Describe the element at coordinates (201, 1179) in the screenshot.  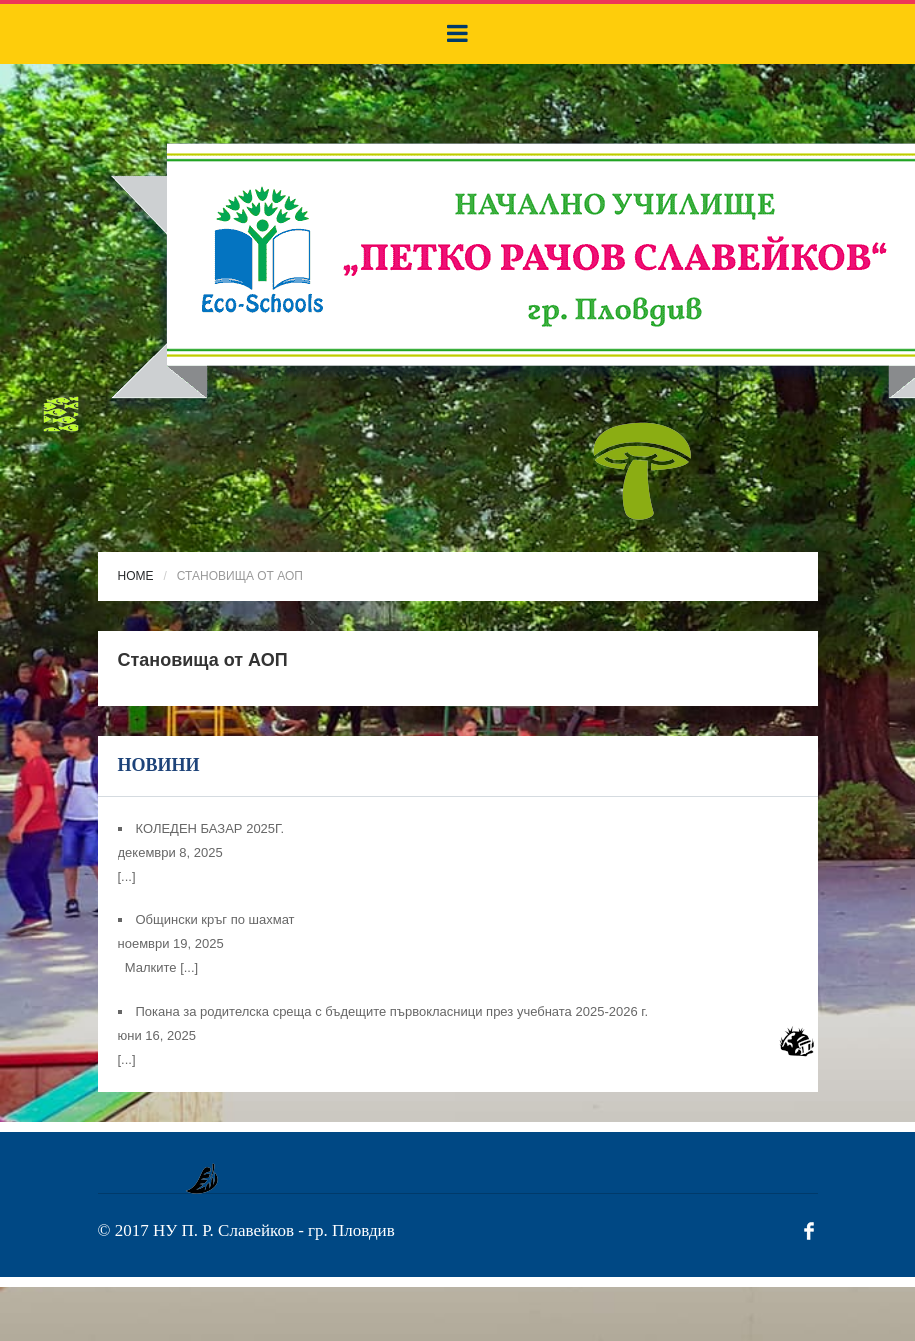
I see `indicates autumn or seasonal theme` at that location.